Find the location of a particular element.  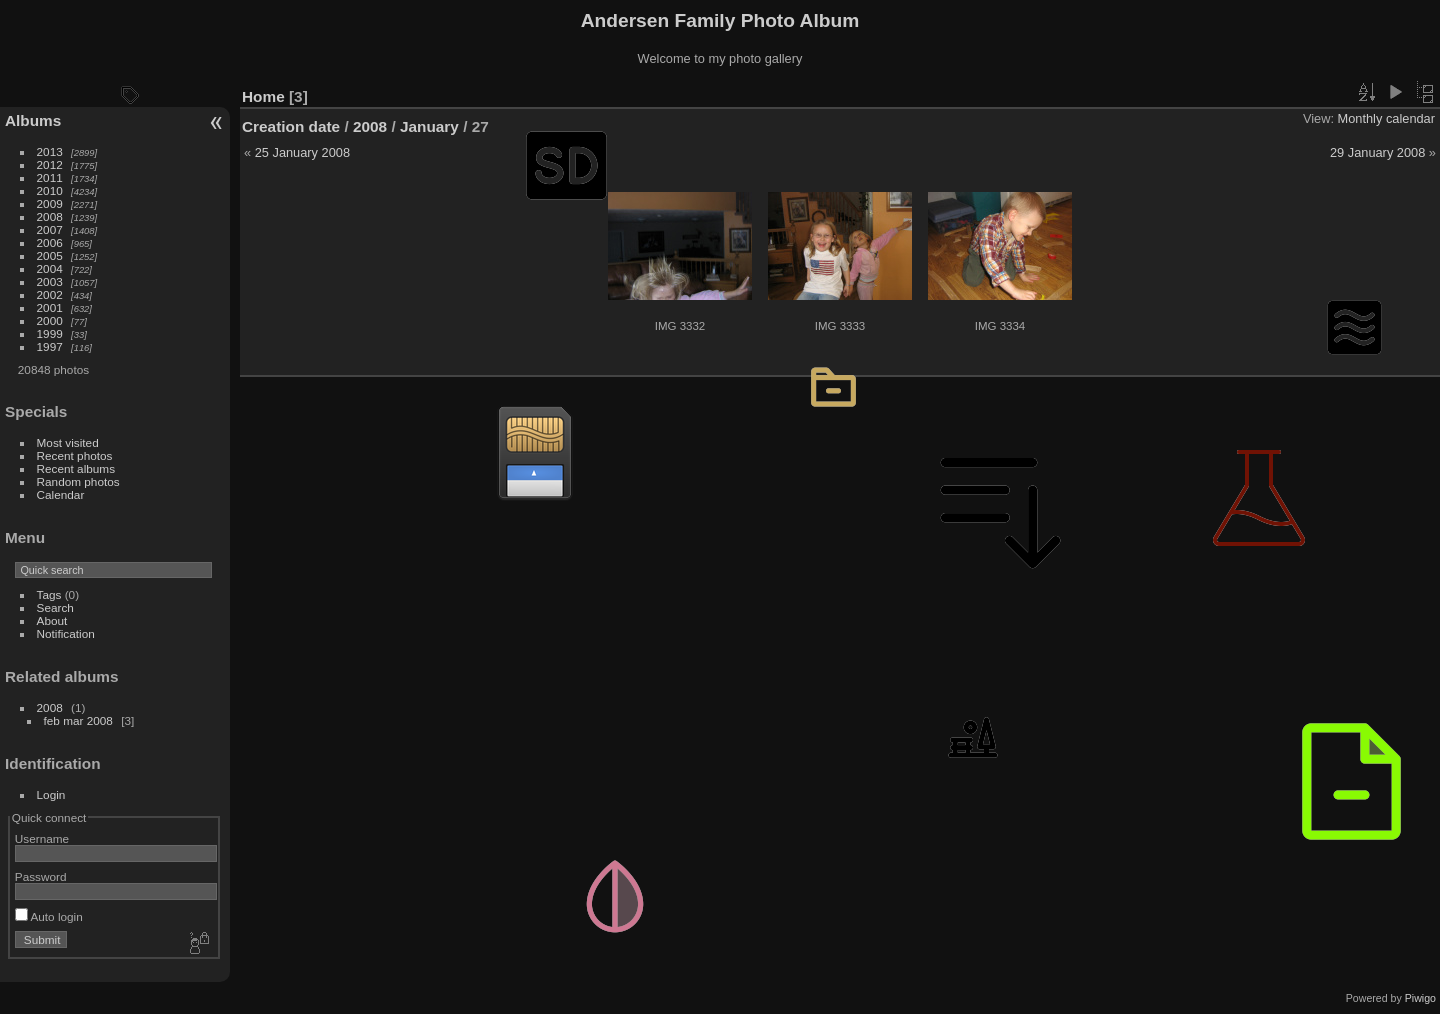

access removable storage device is located at coordinates (535, 453).